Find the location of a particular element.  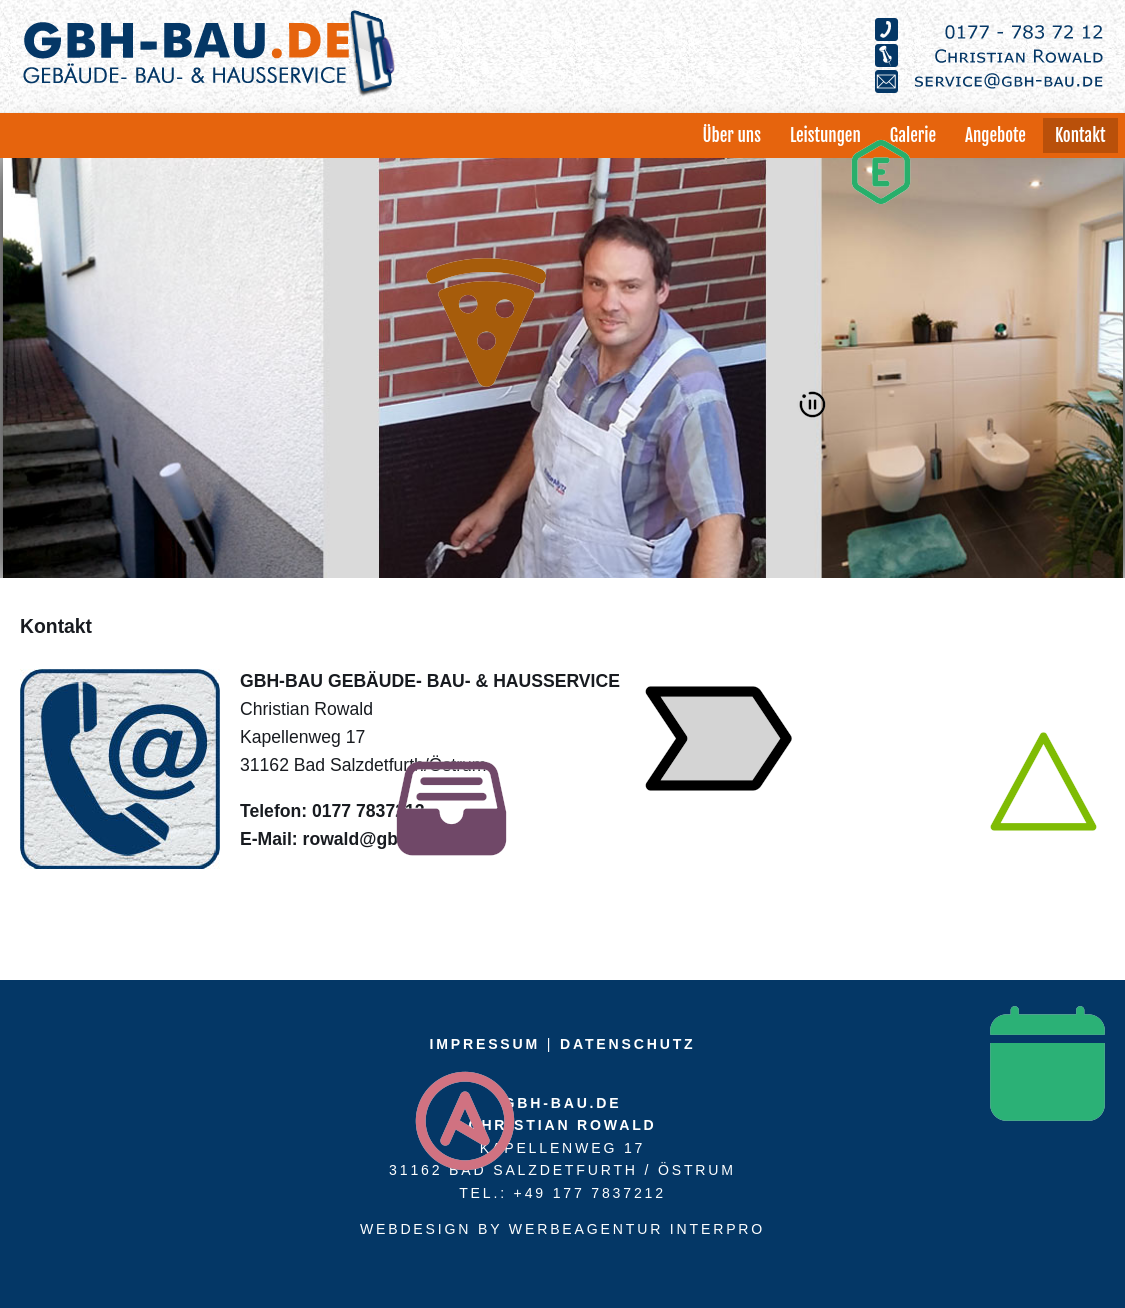

ansible automation platform logo is located at coordinates (465, 1121).